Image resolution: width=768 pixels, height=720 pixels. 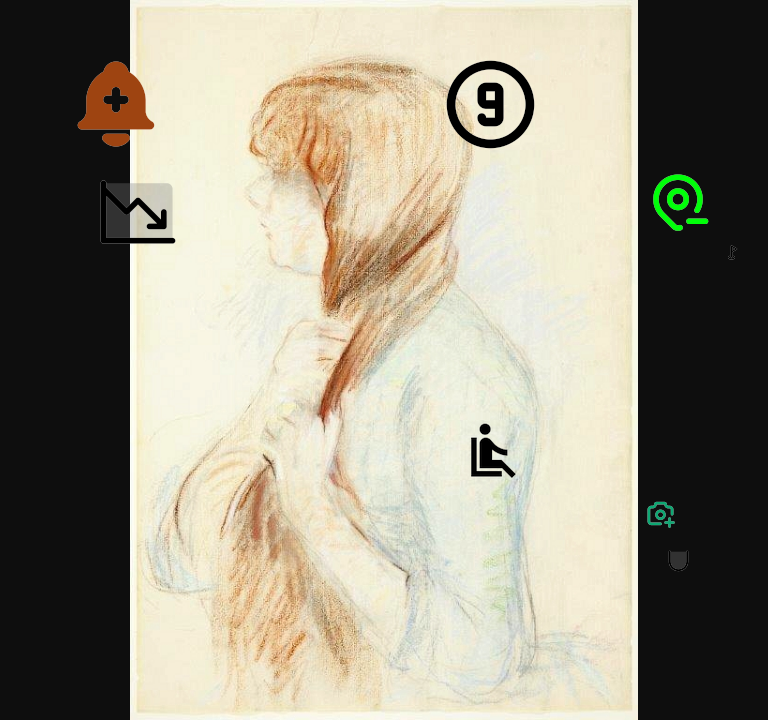 What do you see at coordinates (660, 513) in the screenshot?
I see `add a new photo` at bounding box center [660, 513].